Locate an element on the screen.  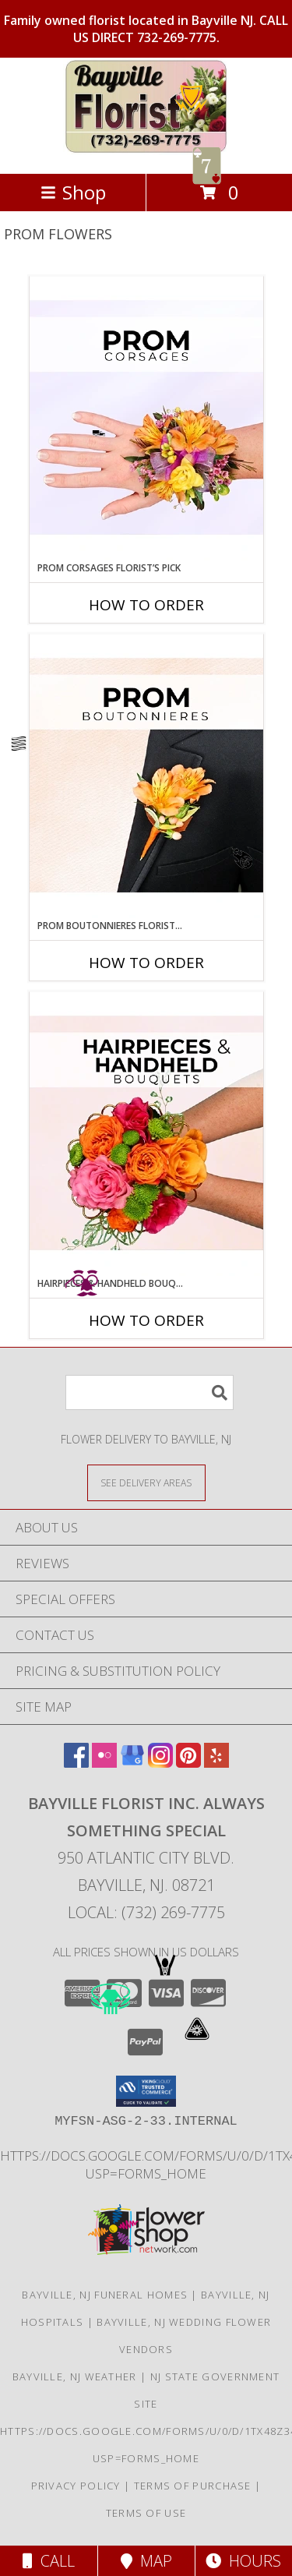
seven of spades playing card is located at coordinates (206, 165).